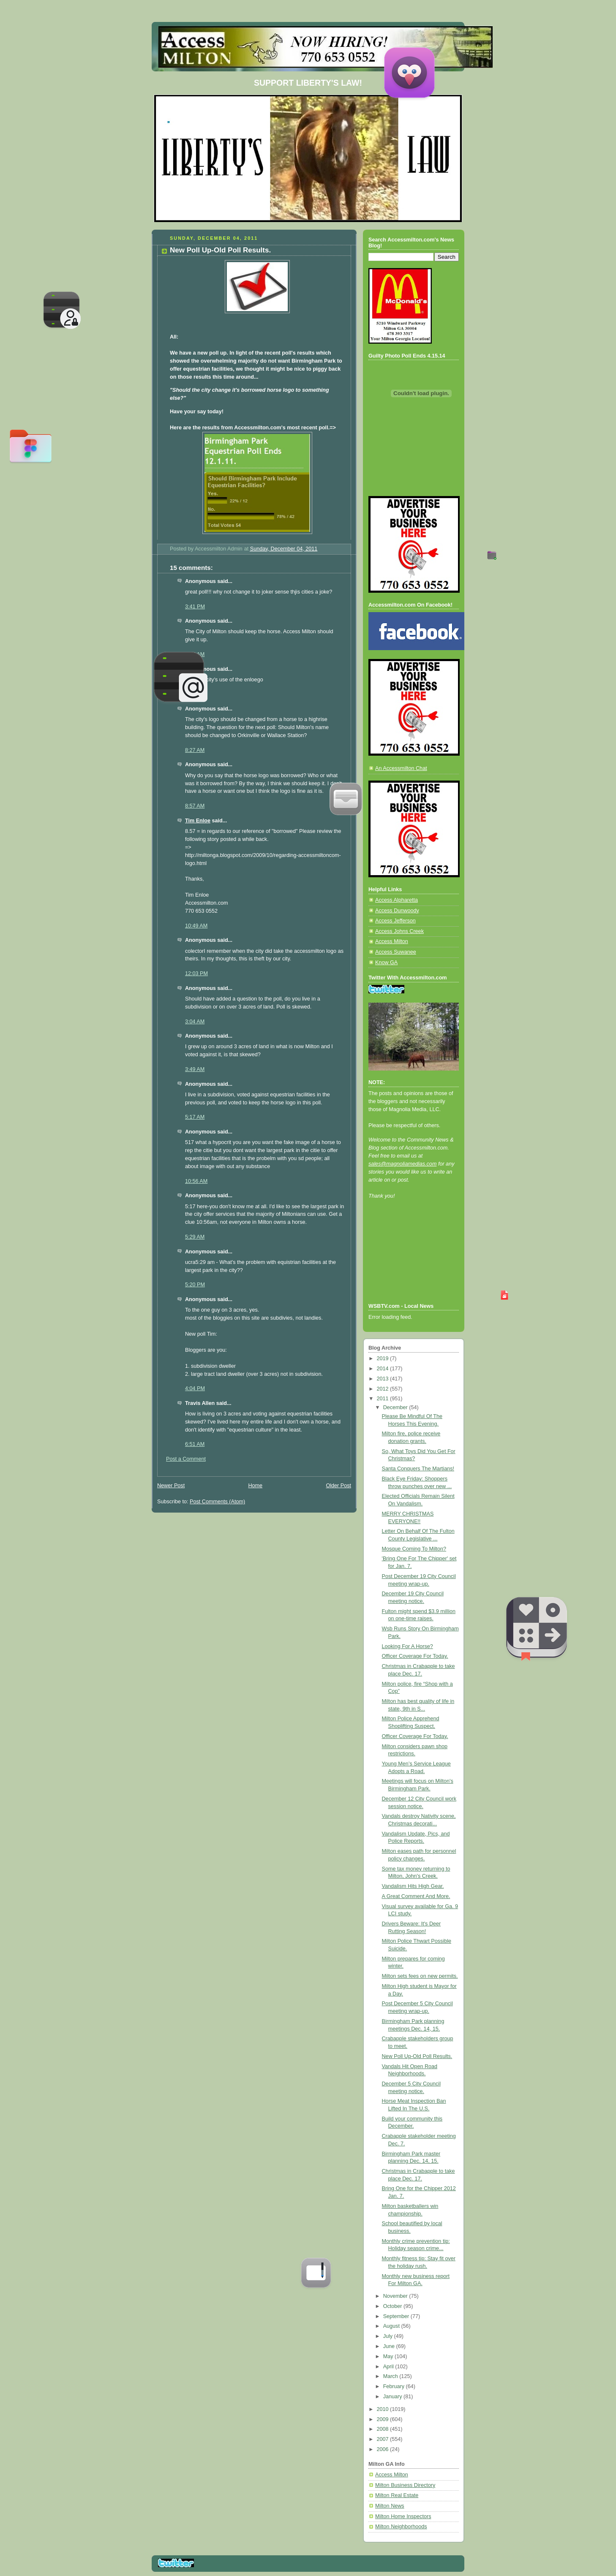 The height and width of the screenshot is (2576, 616). What do you see at coordinates (537, 1627) in the screenshot?
I see `open the icon library app` at bounding box center [537, 1627].